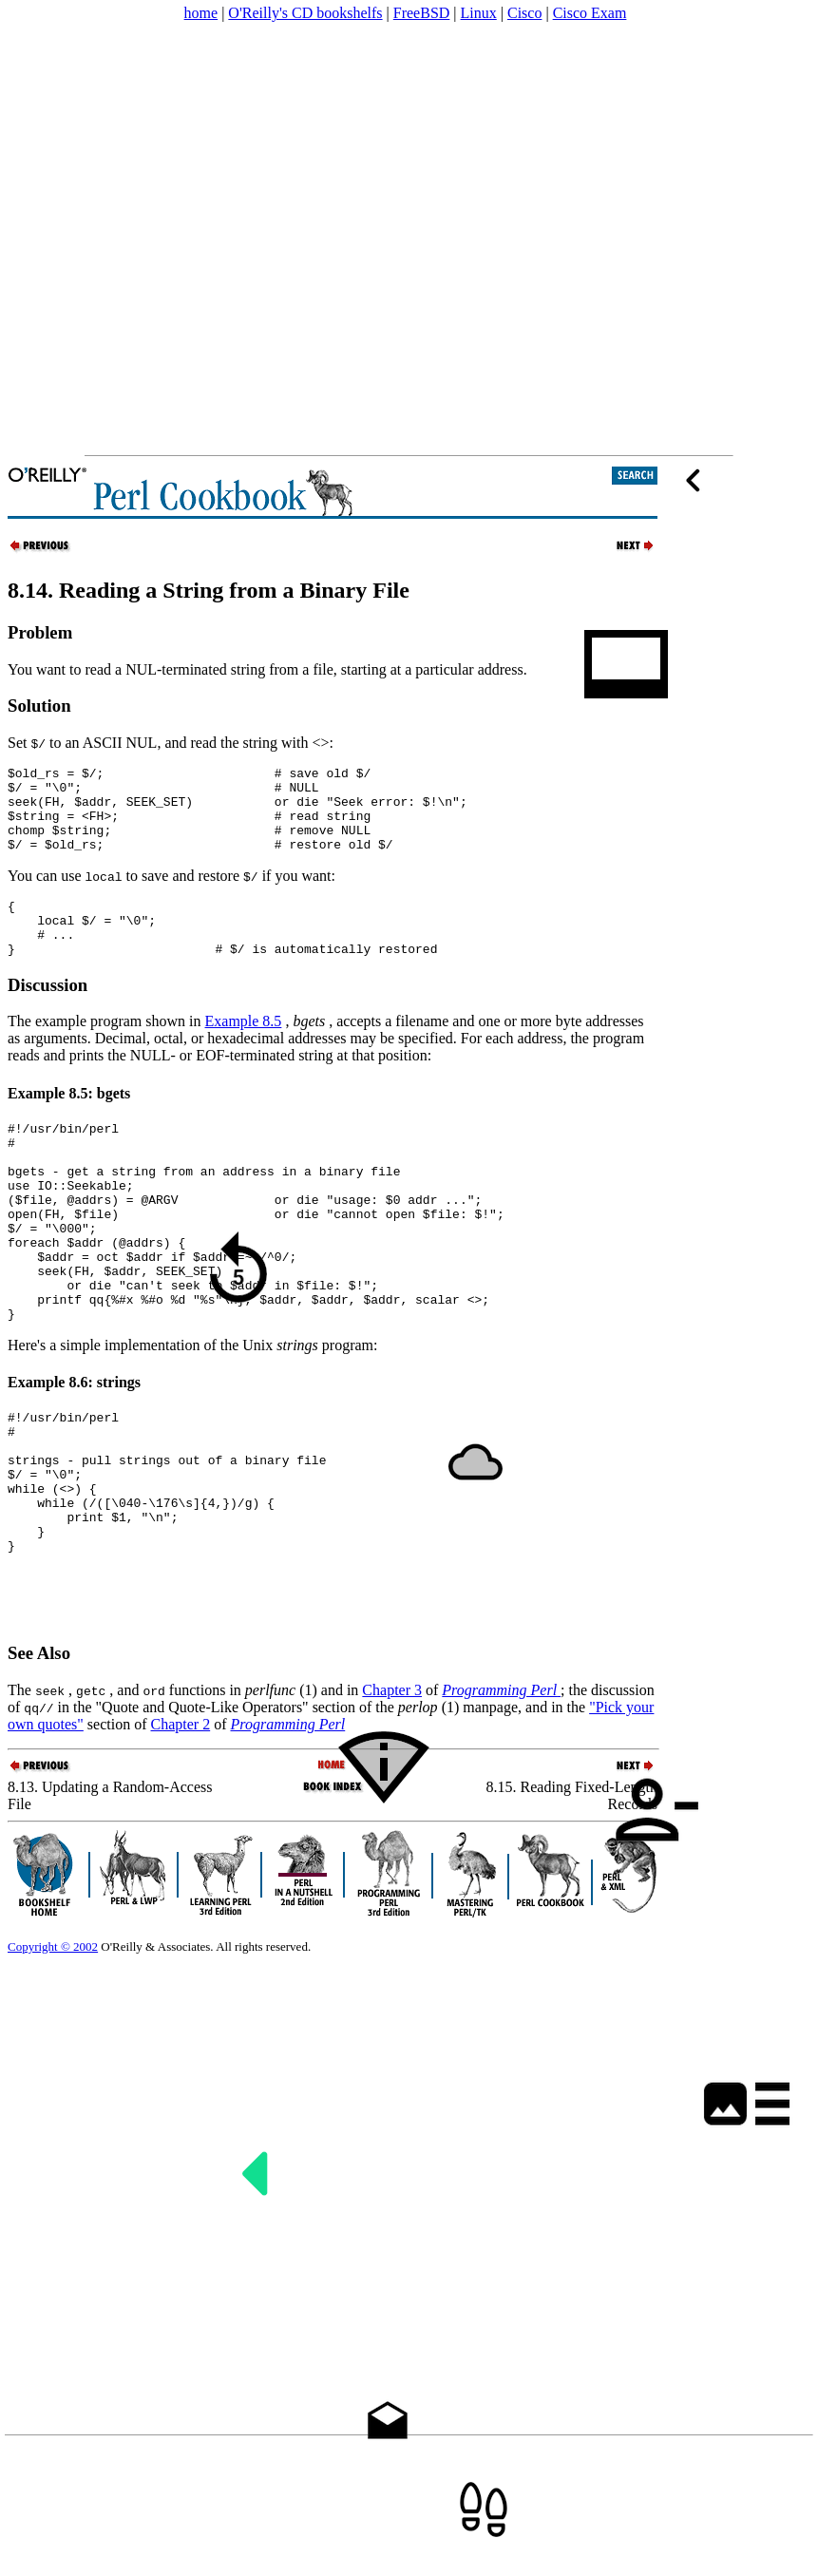  Describe the element at coordinates (626, 664) in the screenshot. I see `video player with caption or subtitle bar` at that location.